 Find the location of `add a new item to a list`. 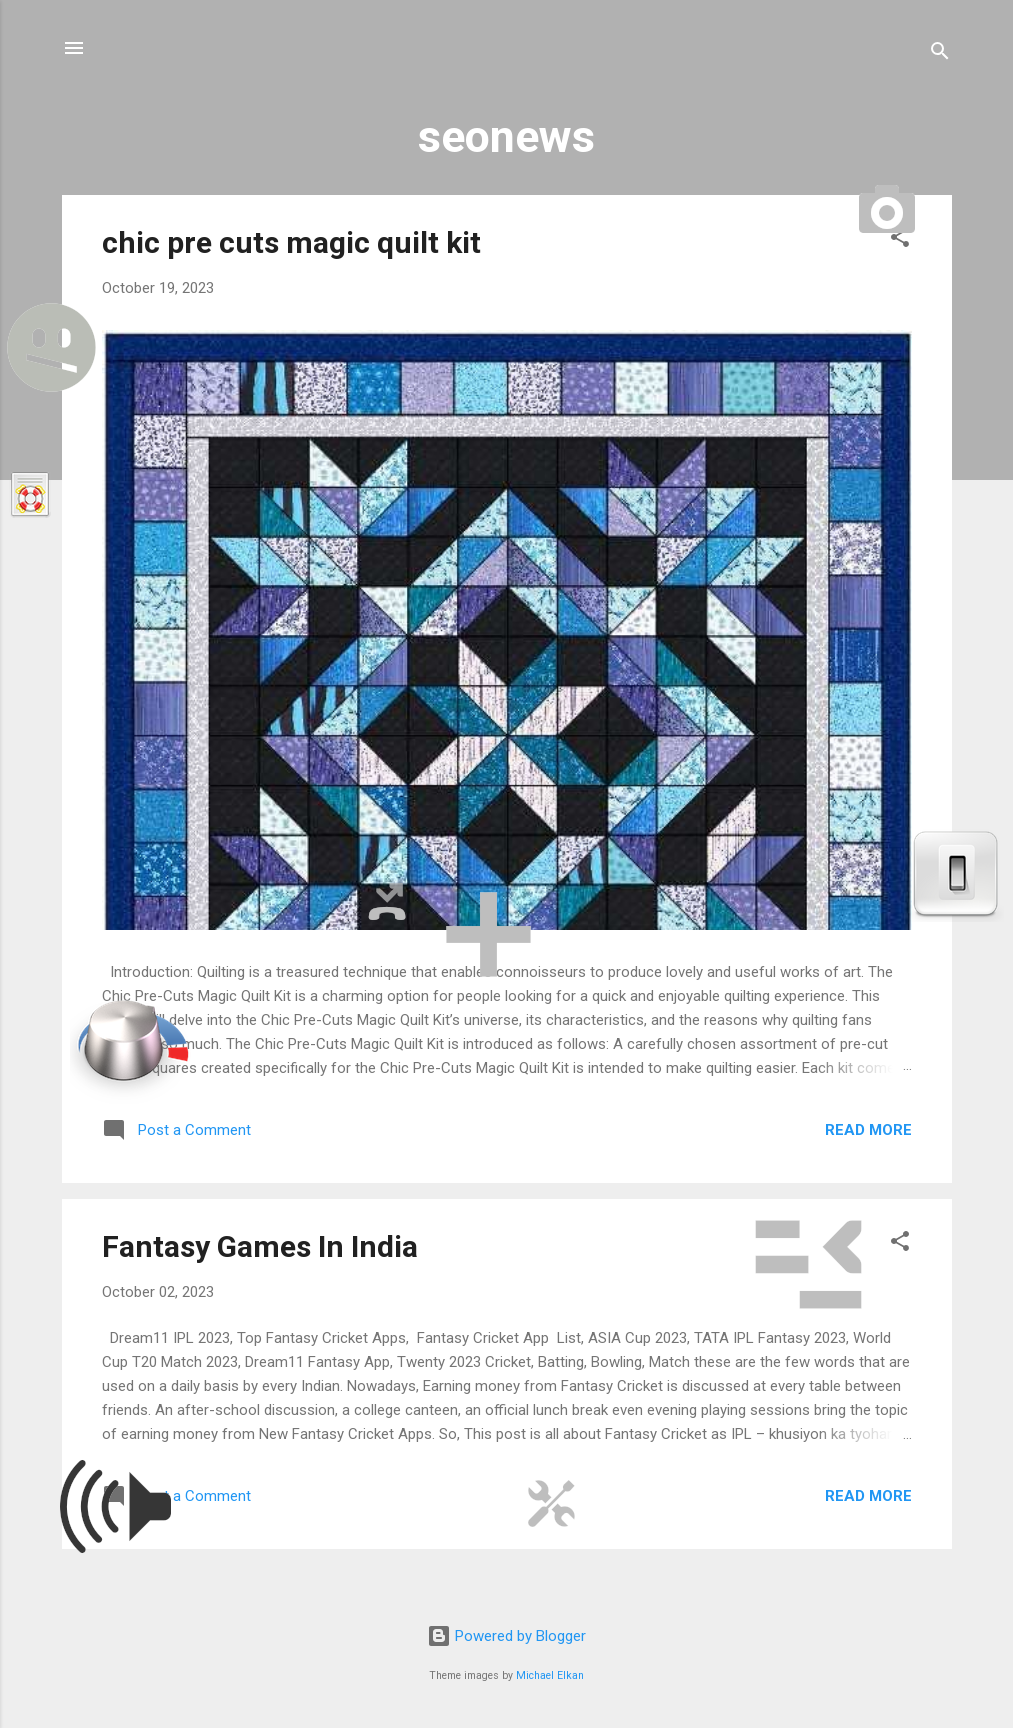

add a new item to a list is located at coordinates (488, 934).